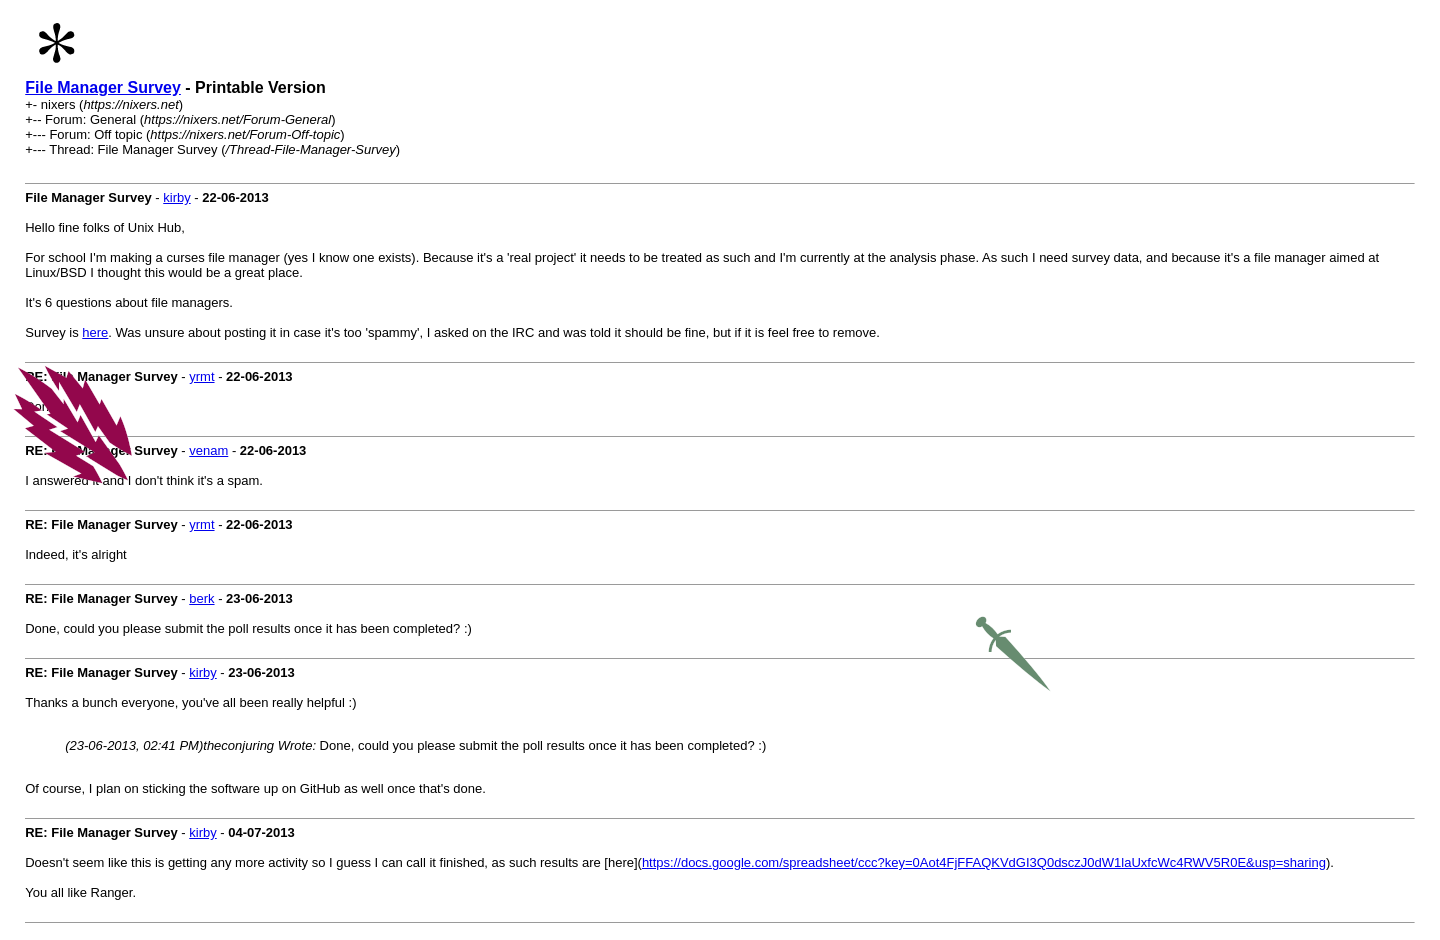 Image resolution: width=1440 pixels, height=940 pixels. I want to click on select a dagger or stabbing weapon in a game, so click(1013, 654).